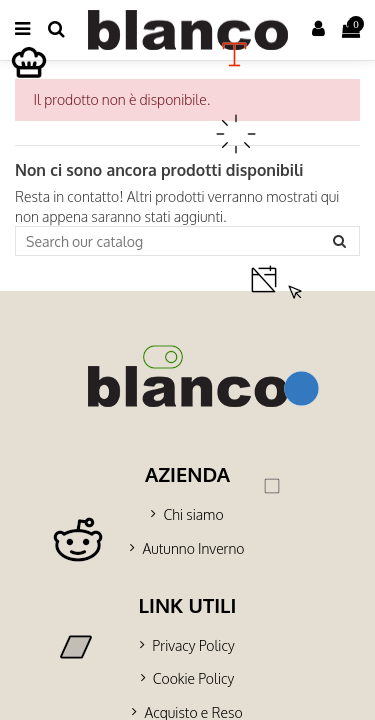 This screenshot has height=720, width=375. I want to click on stop media playback, so click(272, 486).